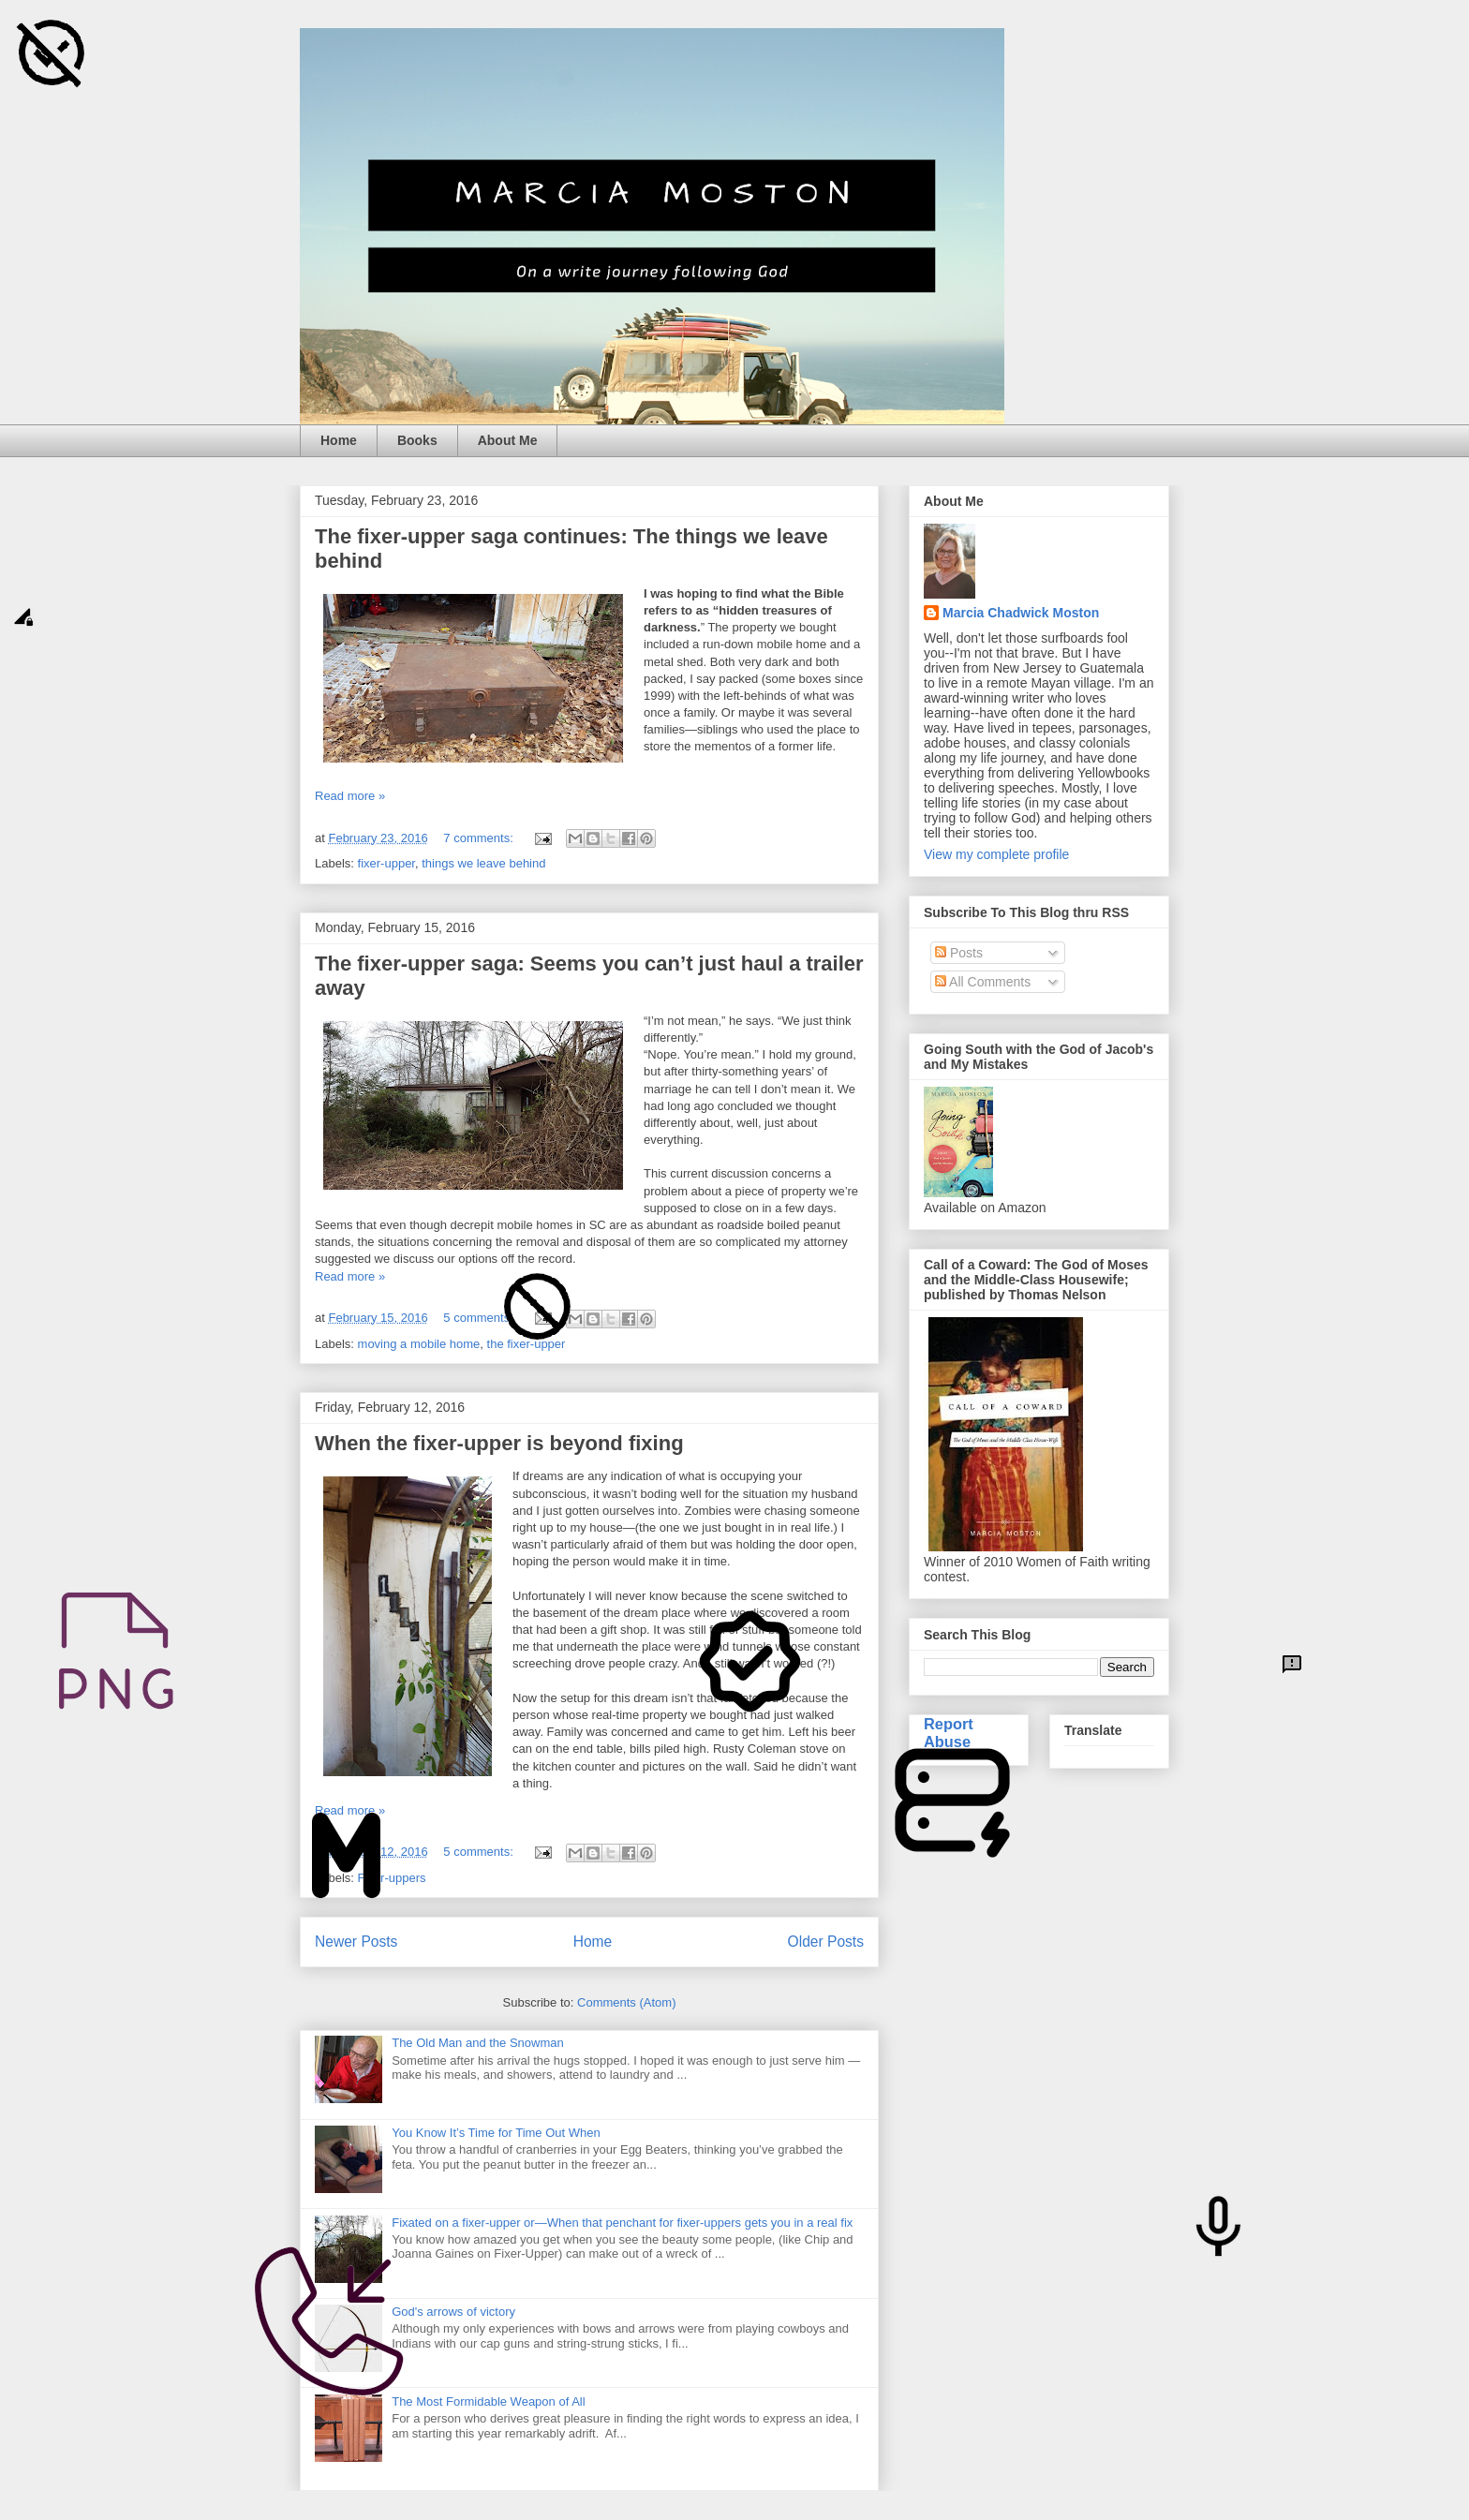  I want to click on mark content as not interested, so click(537, 1306).